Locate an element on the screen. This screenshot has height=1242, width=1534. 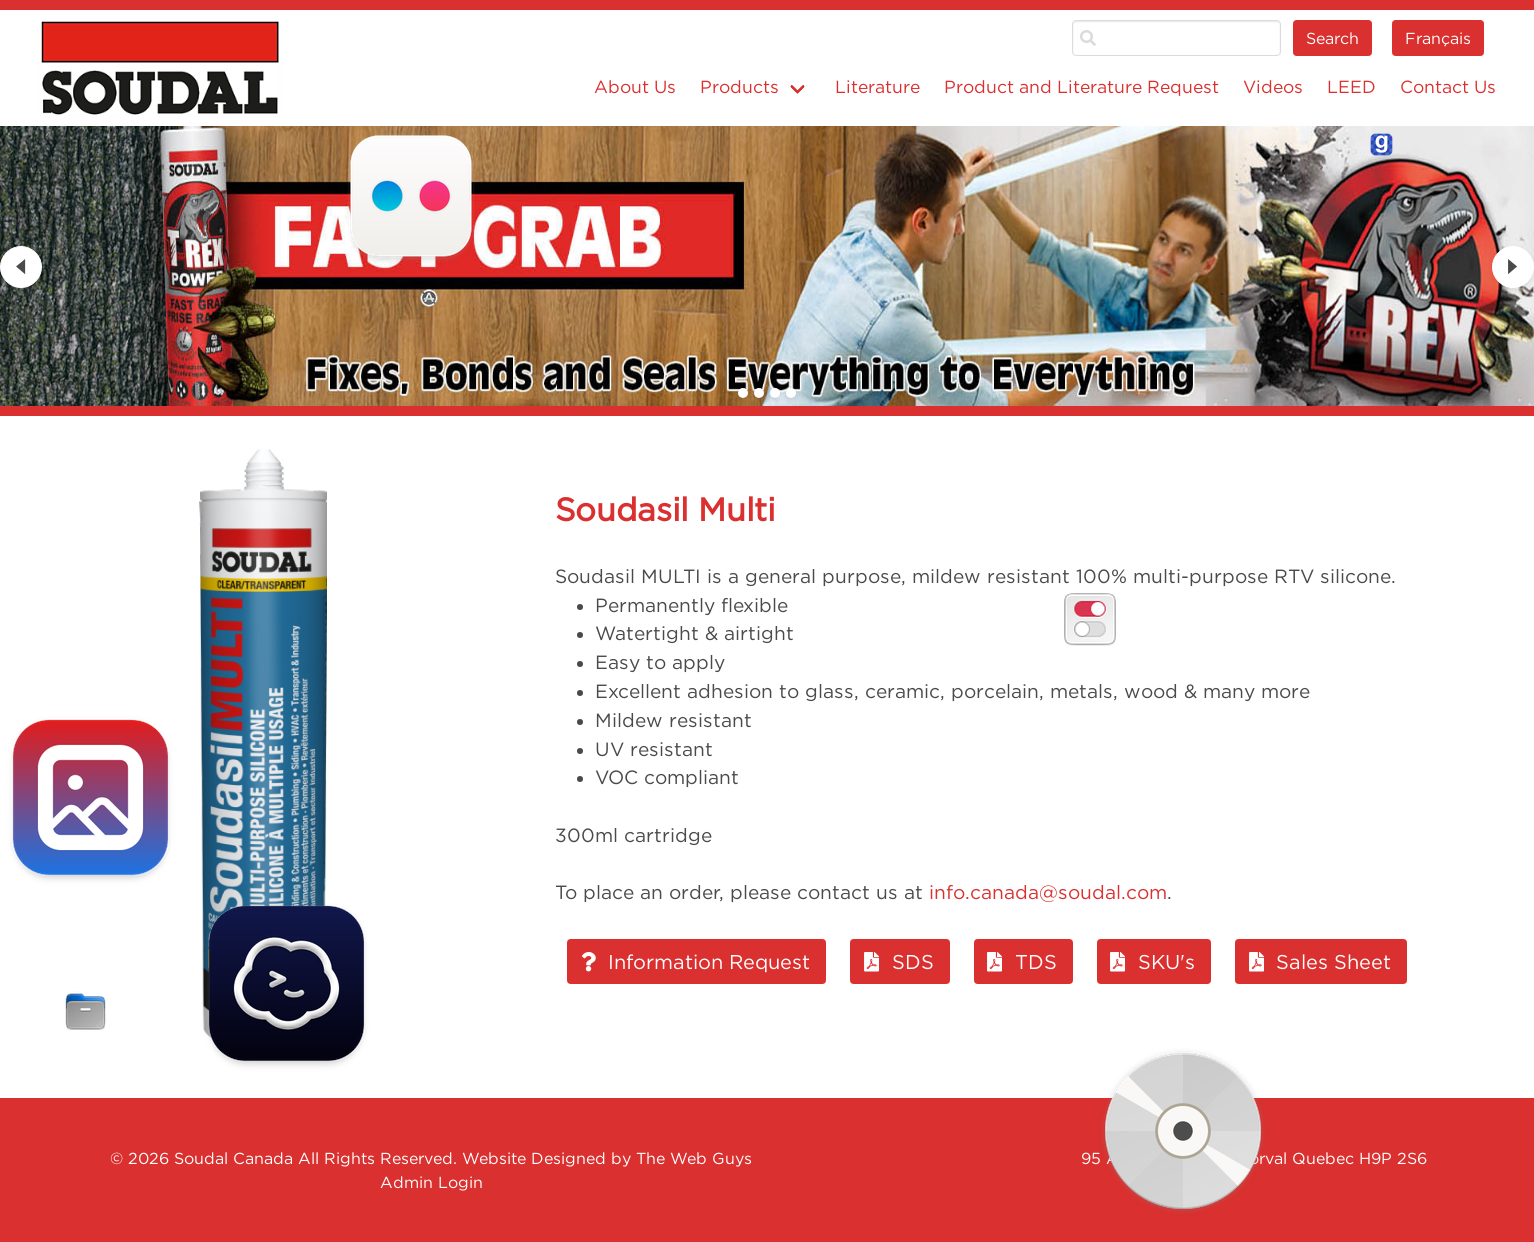
open fotema photo gallery app is located at coordinates (90, 797).